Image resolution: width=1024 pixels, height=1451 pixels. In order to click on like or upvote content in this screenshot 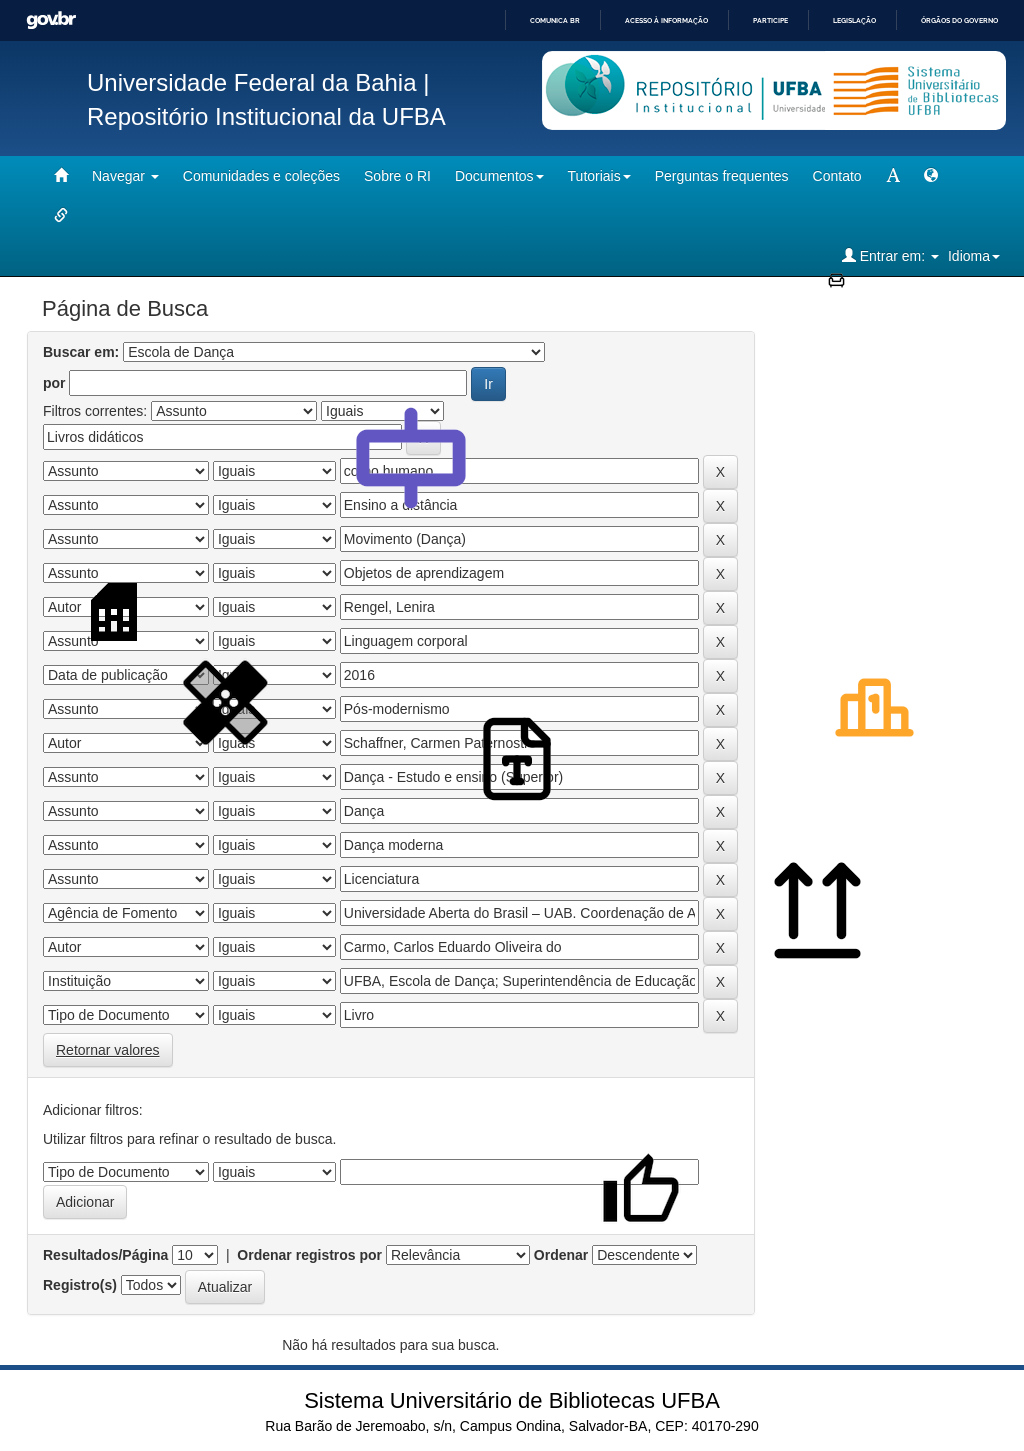, I will do `click(641, 1191)`.